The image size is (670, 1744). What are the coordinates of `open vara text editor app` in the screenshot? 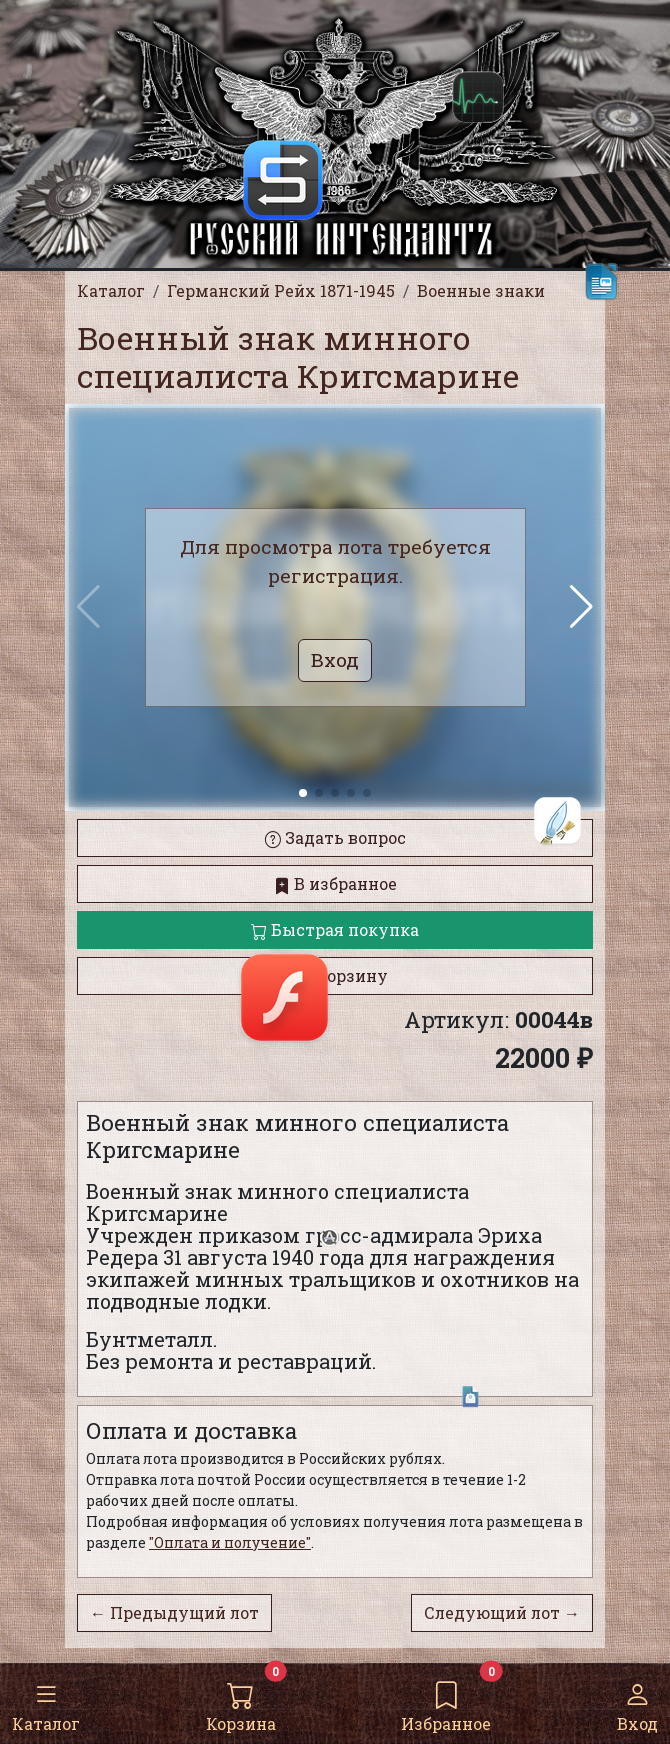 It's located at (557, 820).